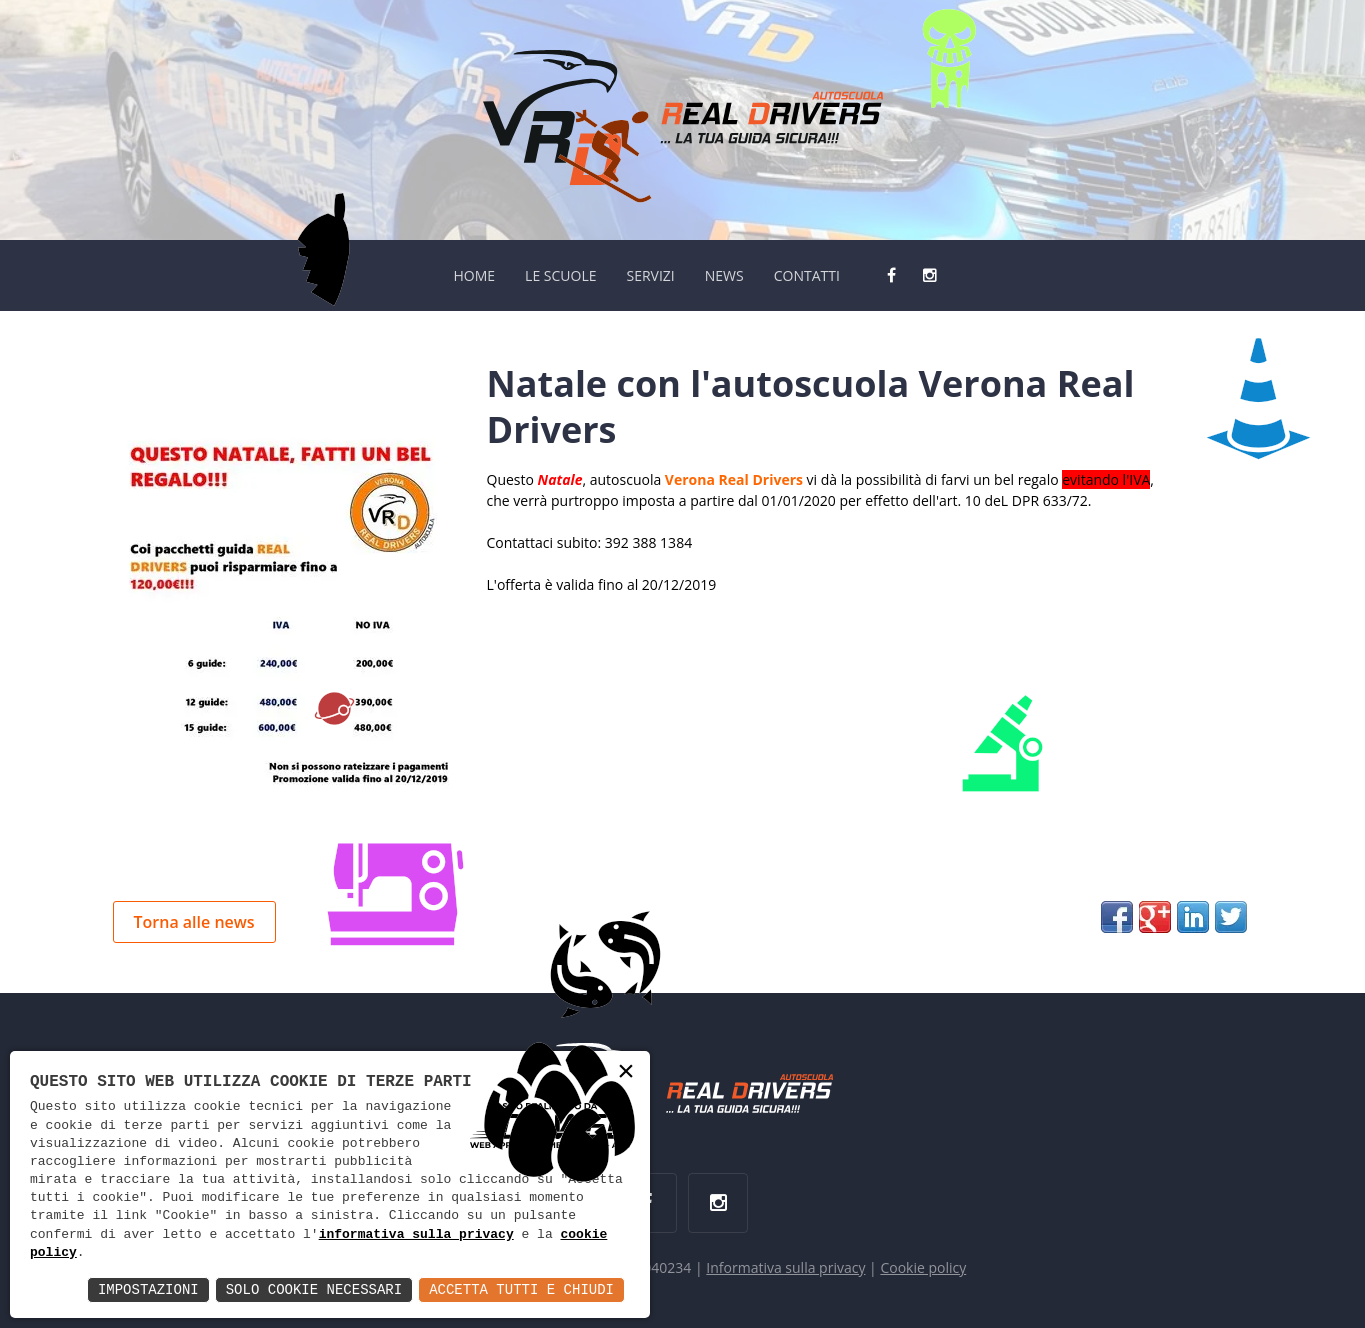  What do you see at coordinates (334, 708) in the screenshot?
I see `view orbital mechanics or space simulation settings` at bounding box center [334, 708].